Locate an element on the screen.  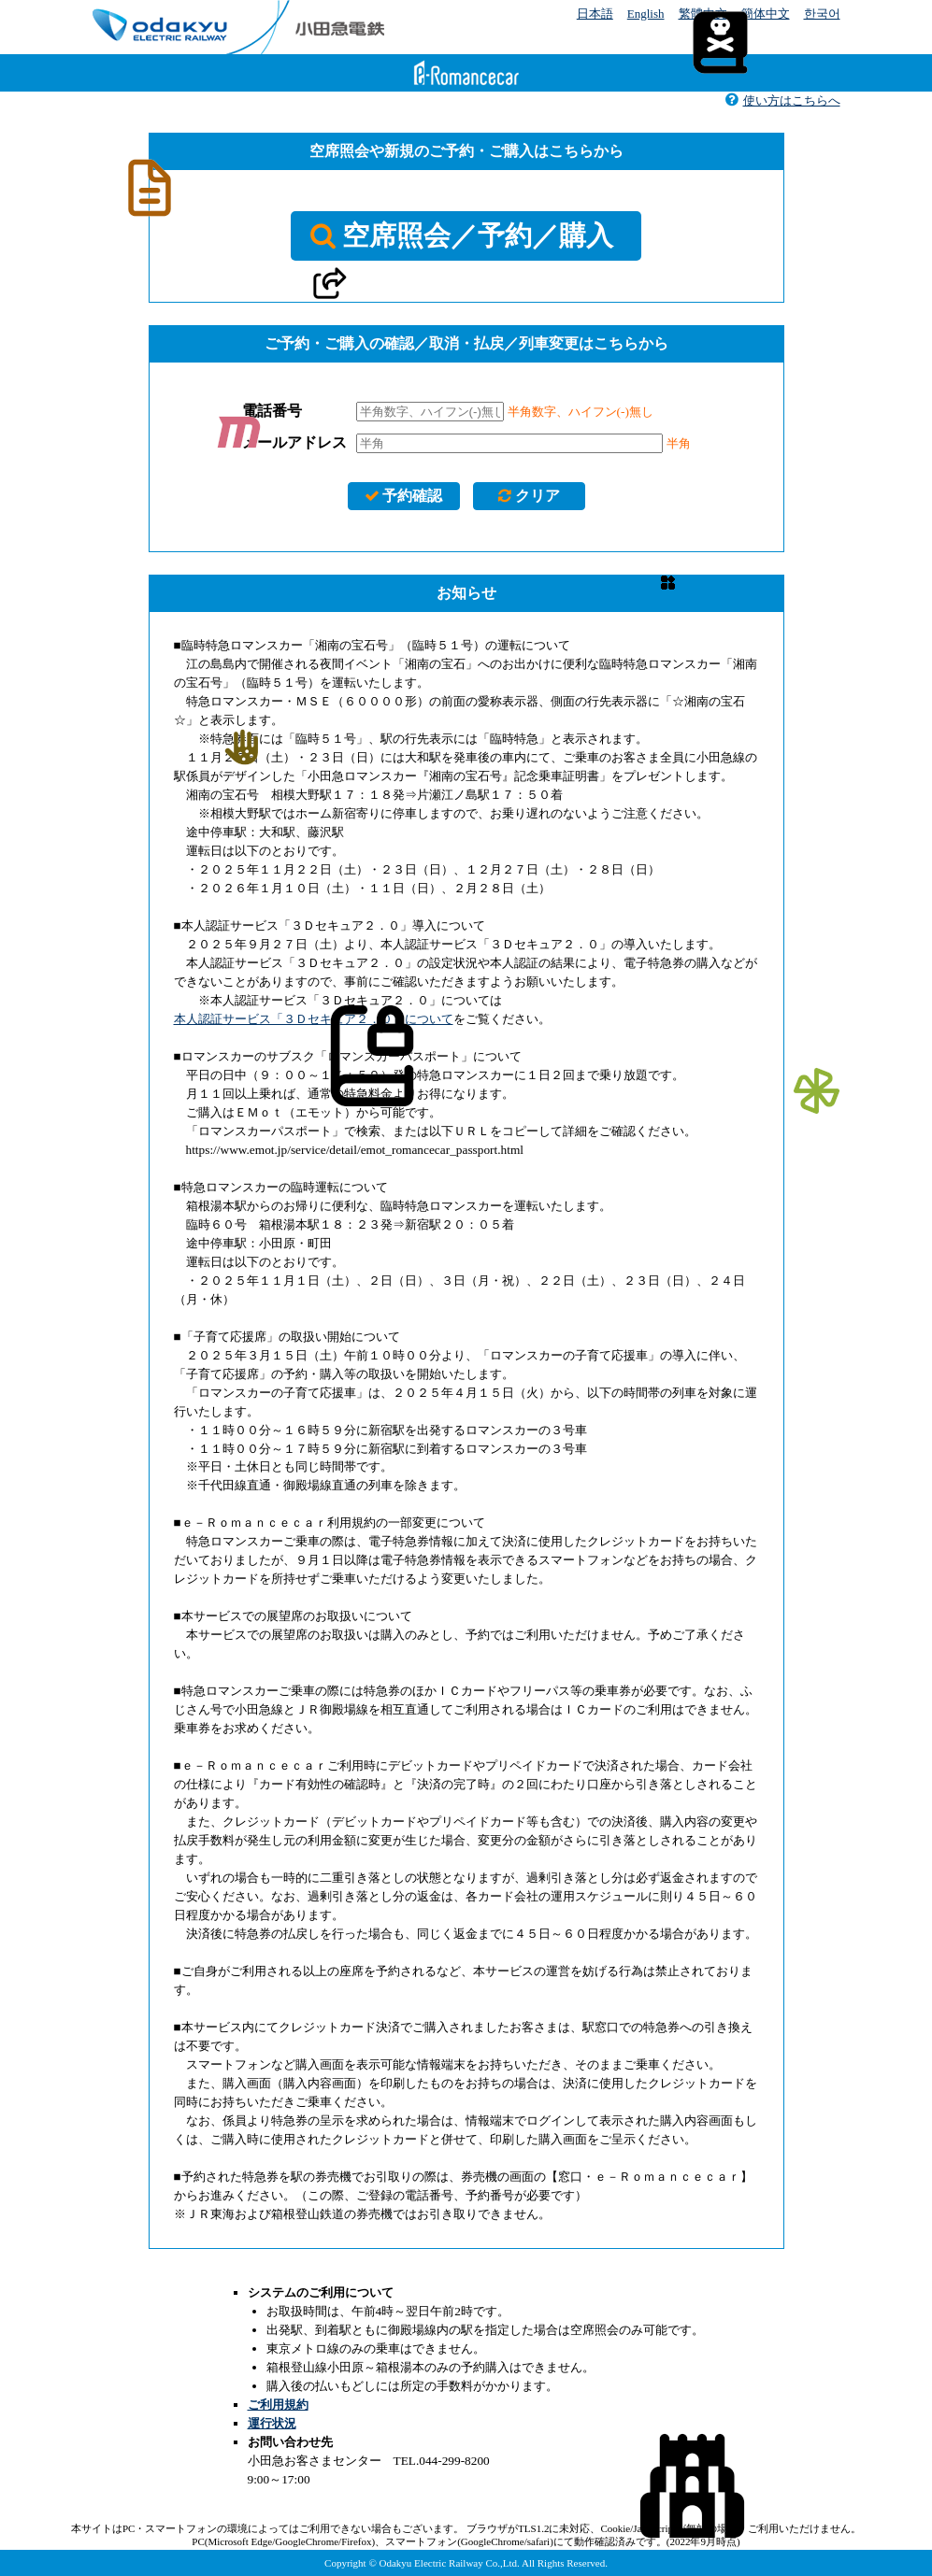
indicates allergy information or warnings is located at coordinates (242, 747).